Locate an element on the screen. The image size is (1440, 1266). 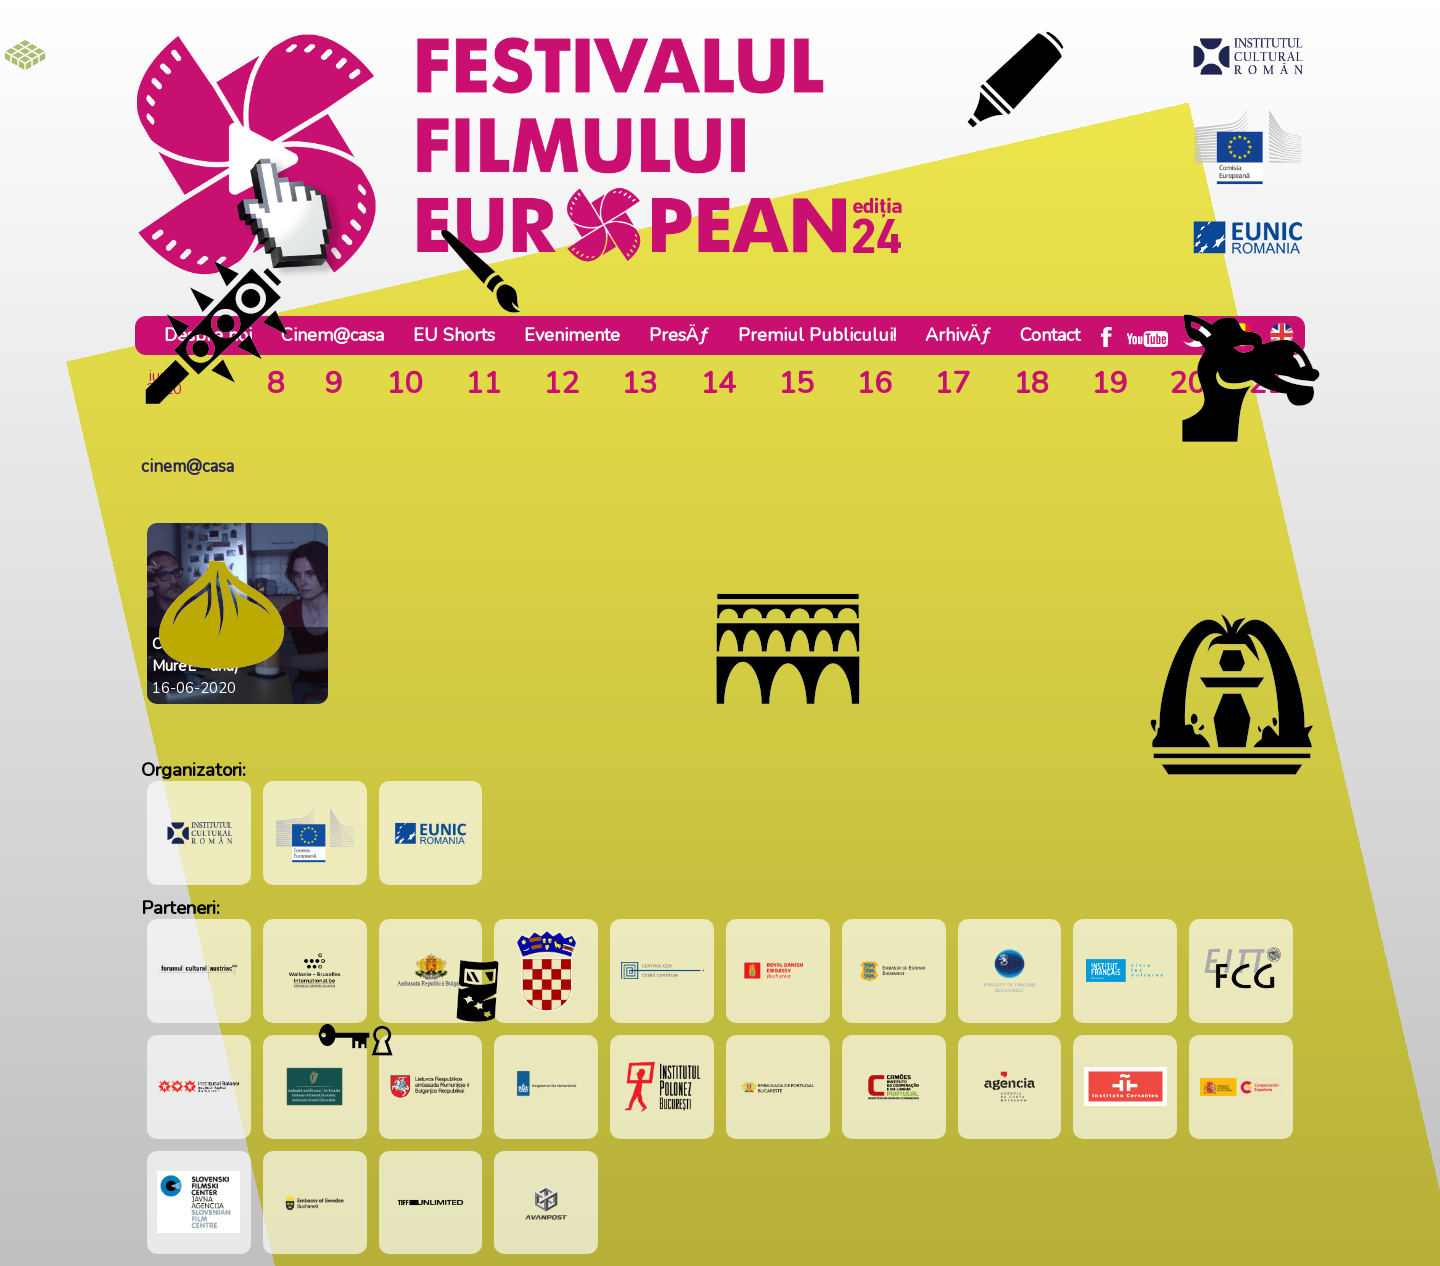
select or place a platform tile is located at coordinates (25, 55).